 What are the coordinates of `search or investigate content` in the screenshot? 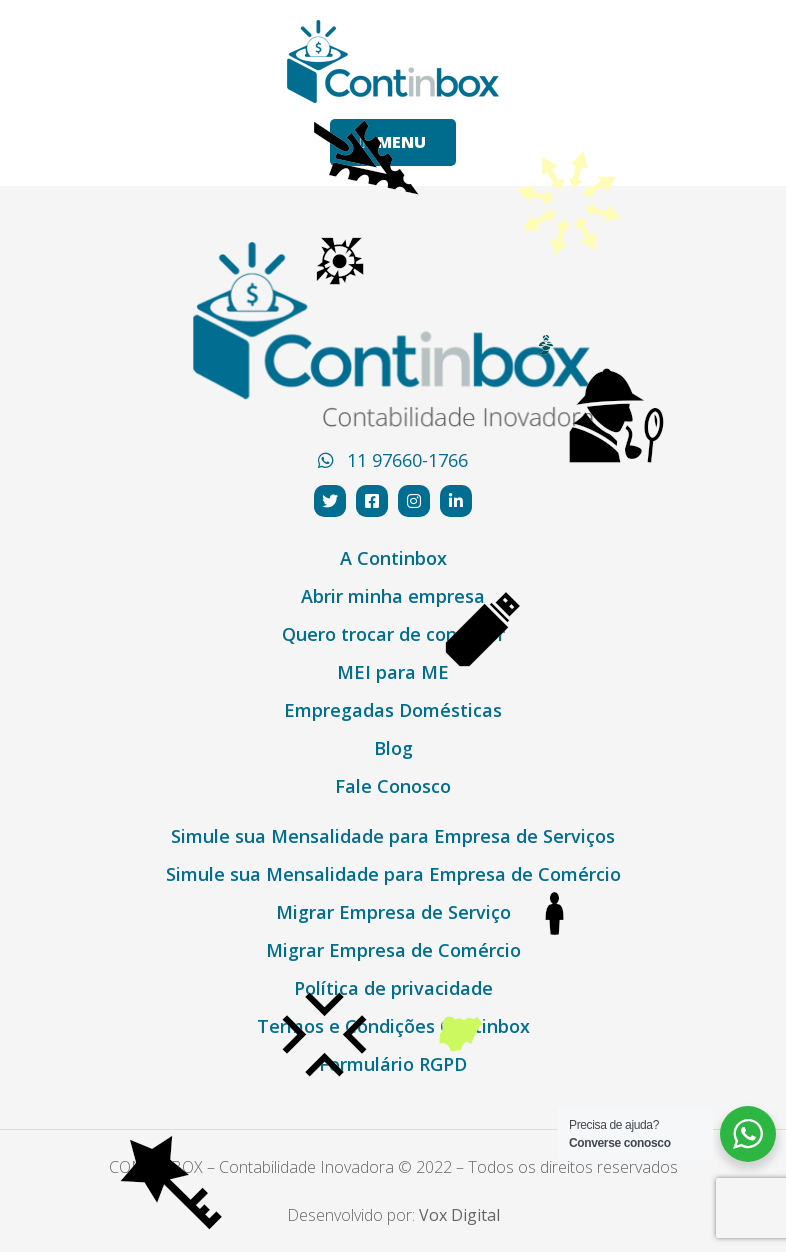 It's located at (617, 415).